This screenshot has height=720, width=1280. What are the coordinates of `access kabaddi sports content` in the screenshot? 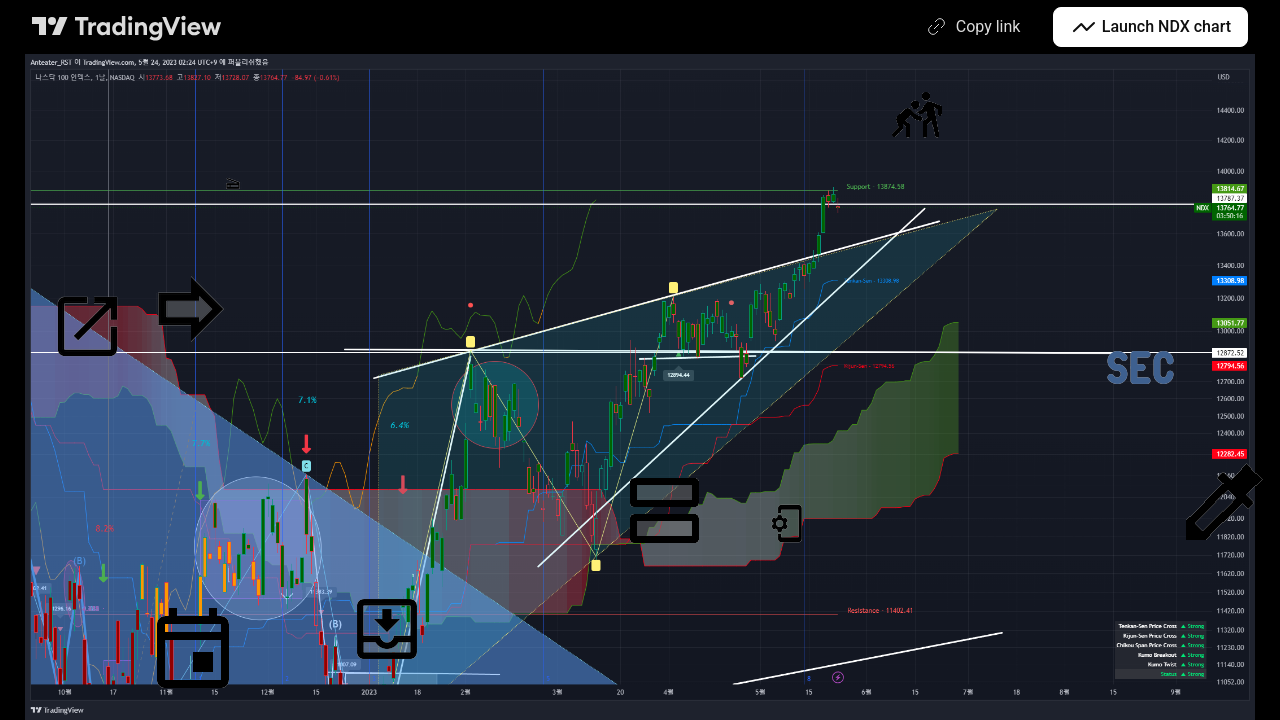 It's located at (916, 116).